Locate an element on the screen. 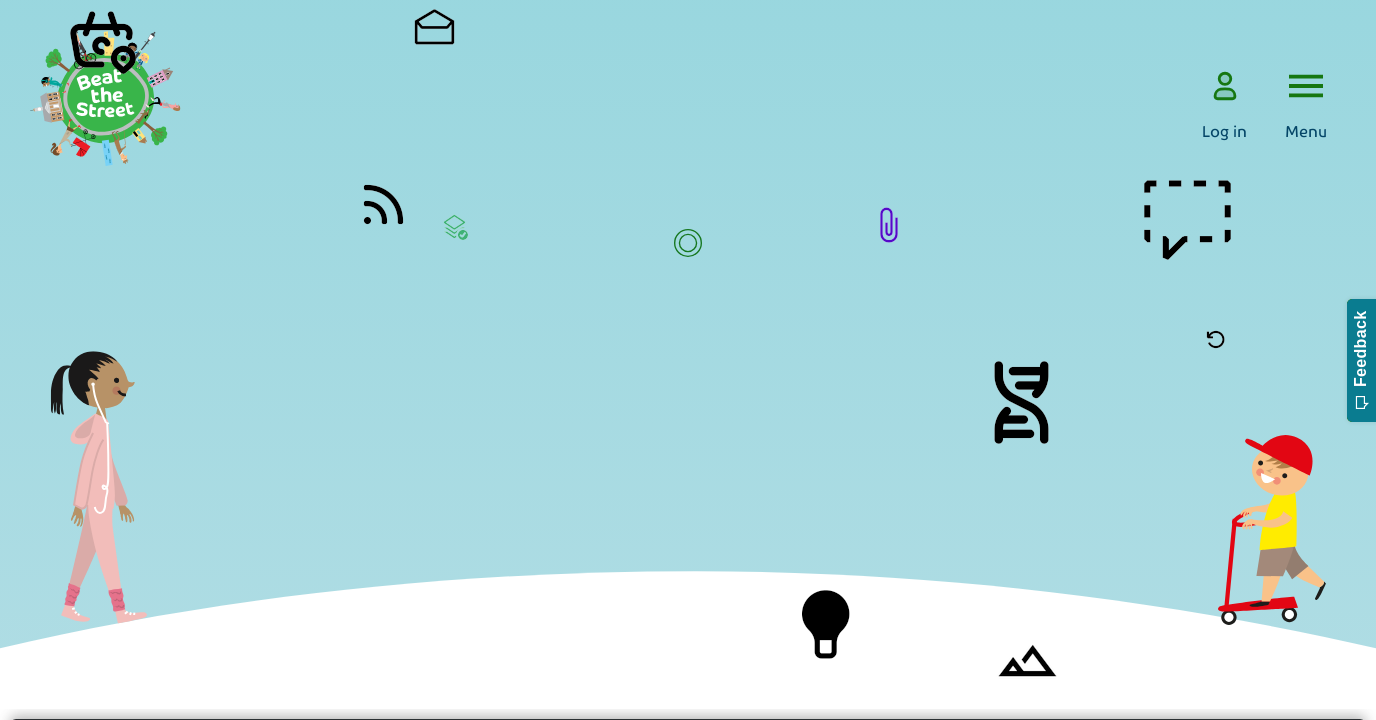  view active layers in the editor is located at coordinates (454, 226).